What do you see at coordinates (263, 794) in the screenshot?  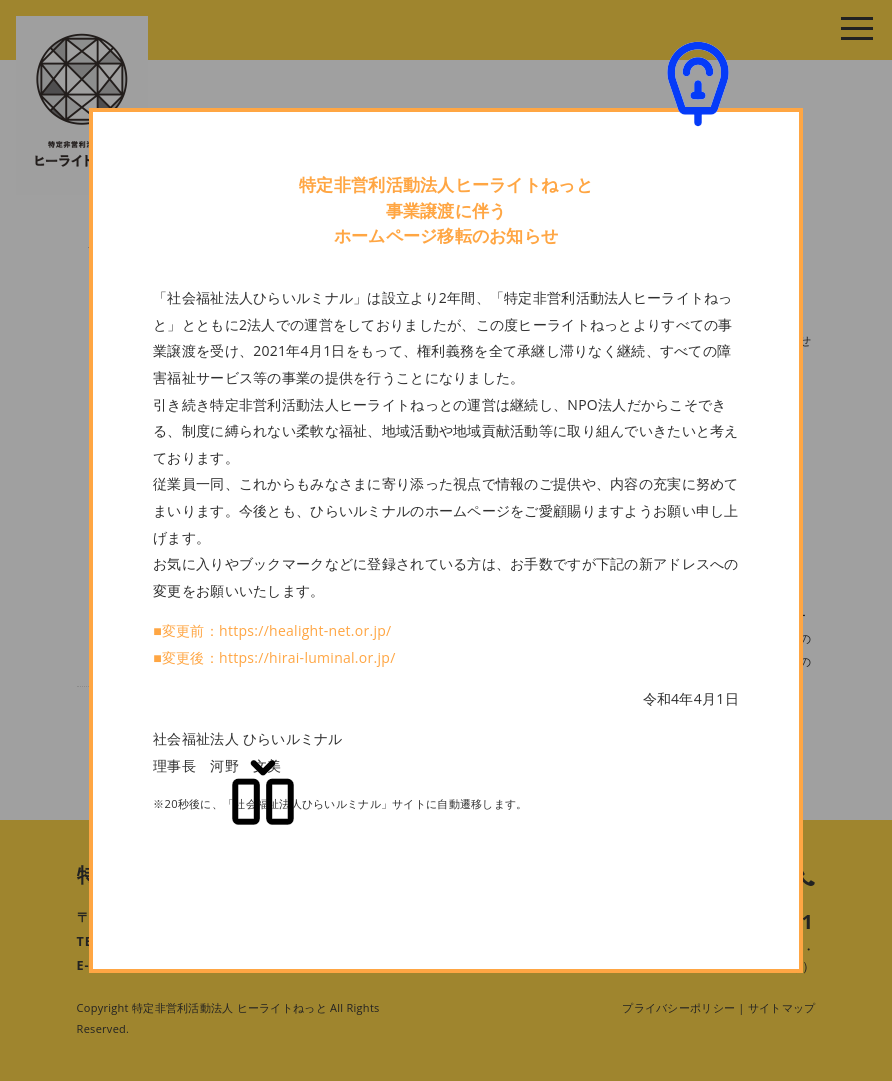 I see `align elements to the top edge` at bounding box center [263, 794].